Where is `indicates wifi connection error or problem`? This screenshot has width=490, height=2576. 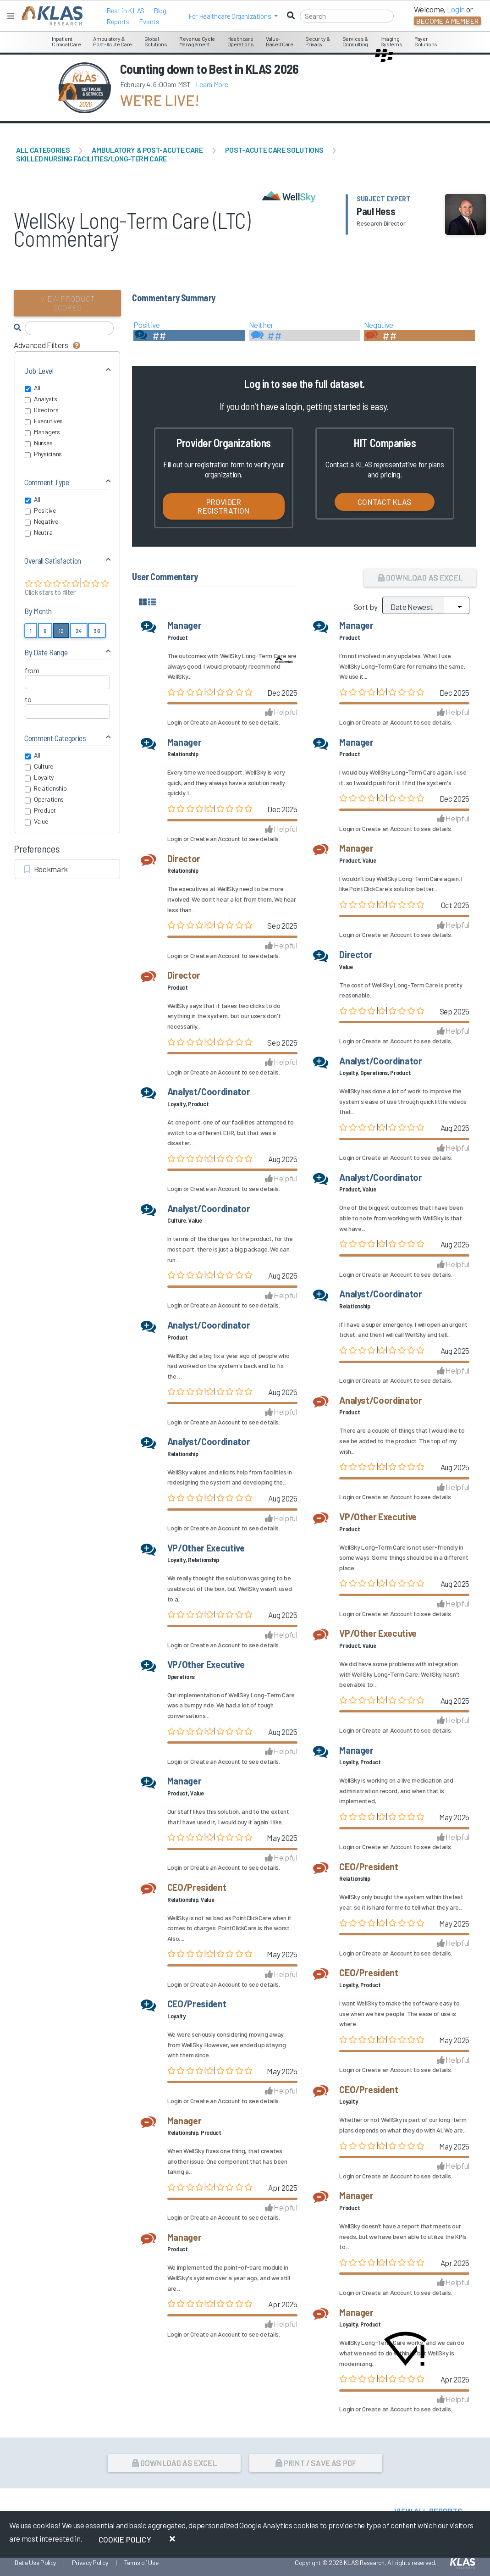
indicates wifi connection error or problem is located at coordinates (405, 2349).